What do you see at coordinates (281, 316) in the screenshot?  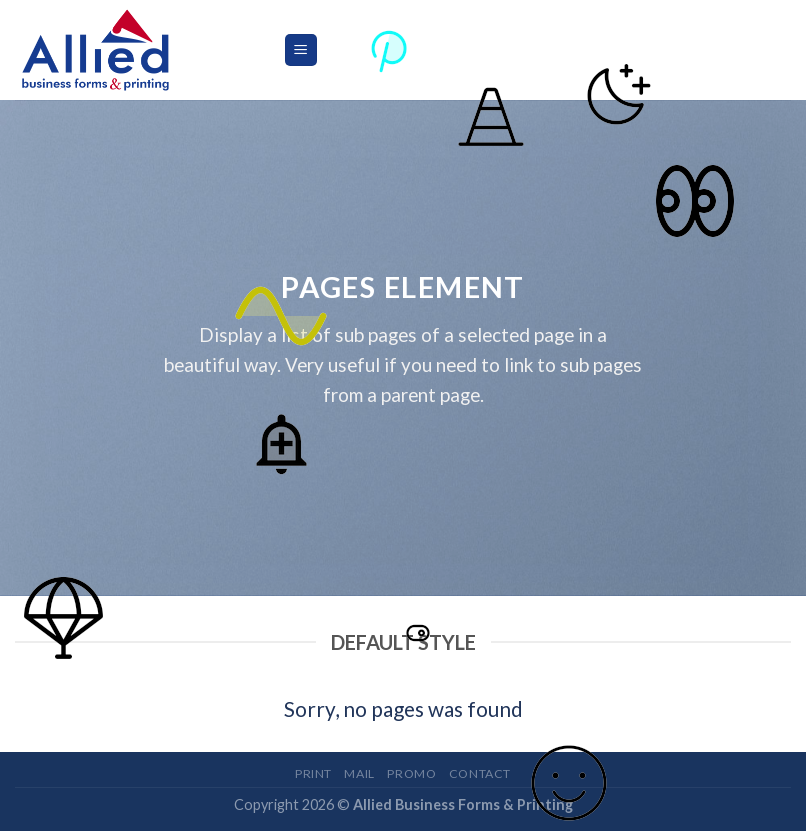 I see `adjust audio or sound wave settings` at bounding box center [281, 316].